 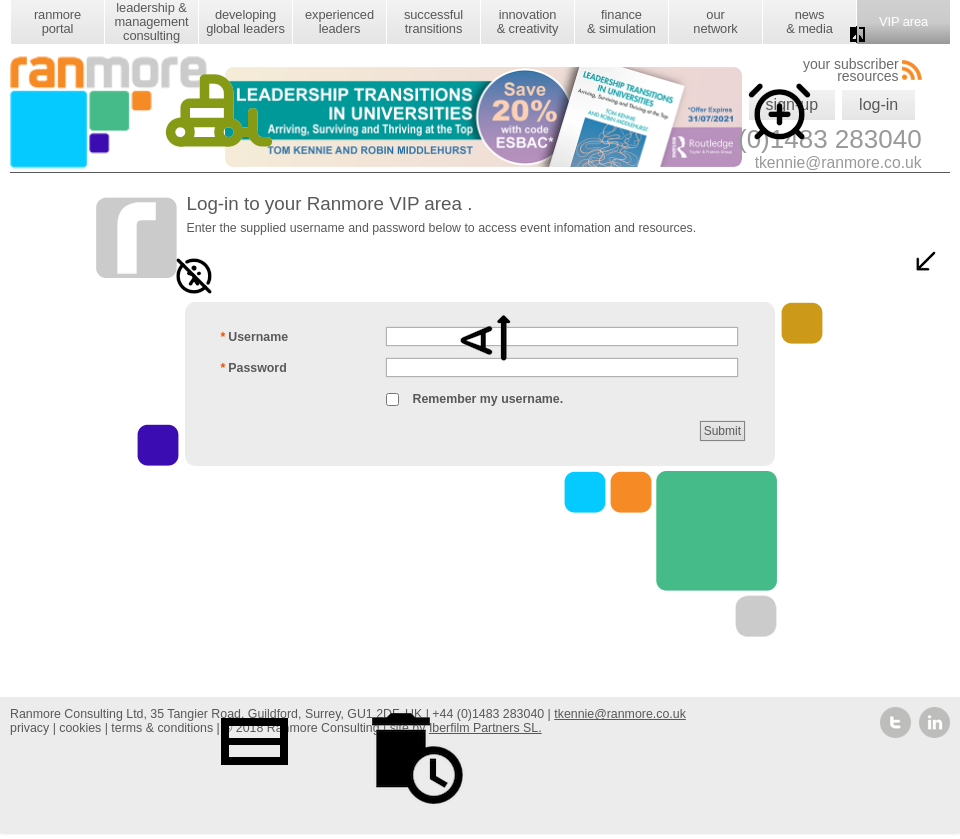 I want to click on add a new alarm, so click(x=779, y=111).